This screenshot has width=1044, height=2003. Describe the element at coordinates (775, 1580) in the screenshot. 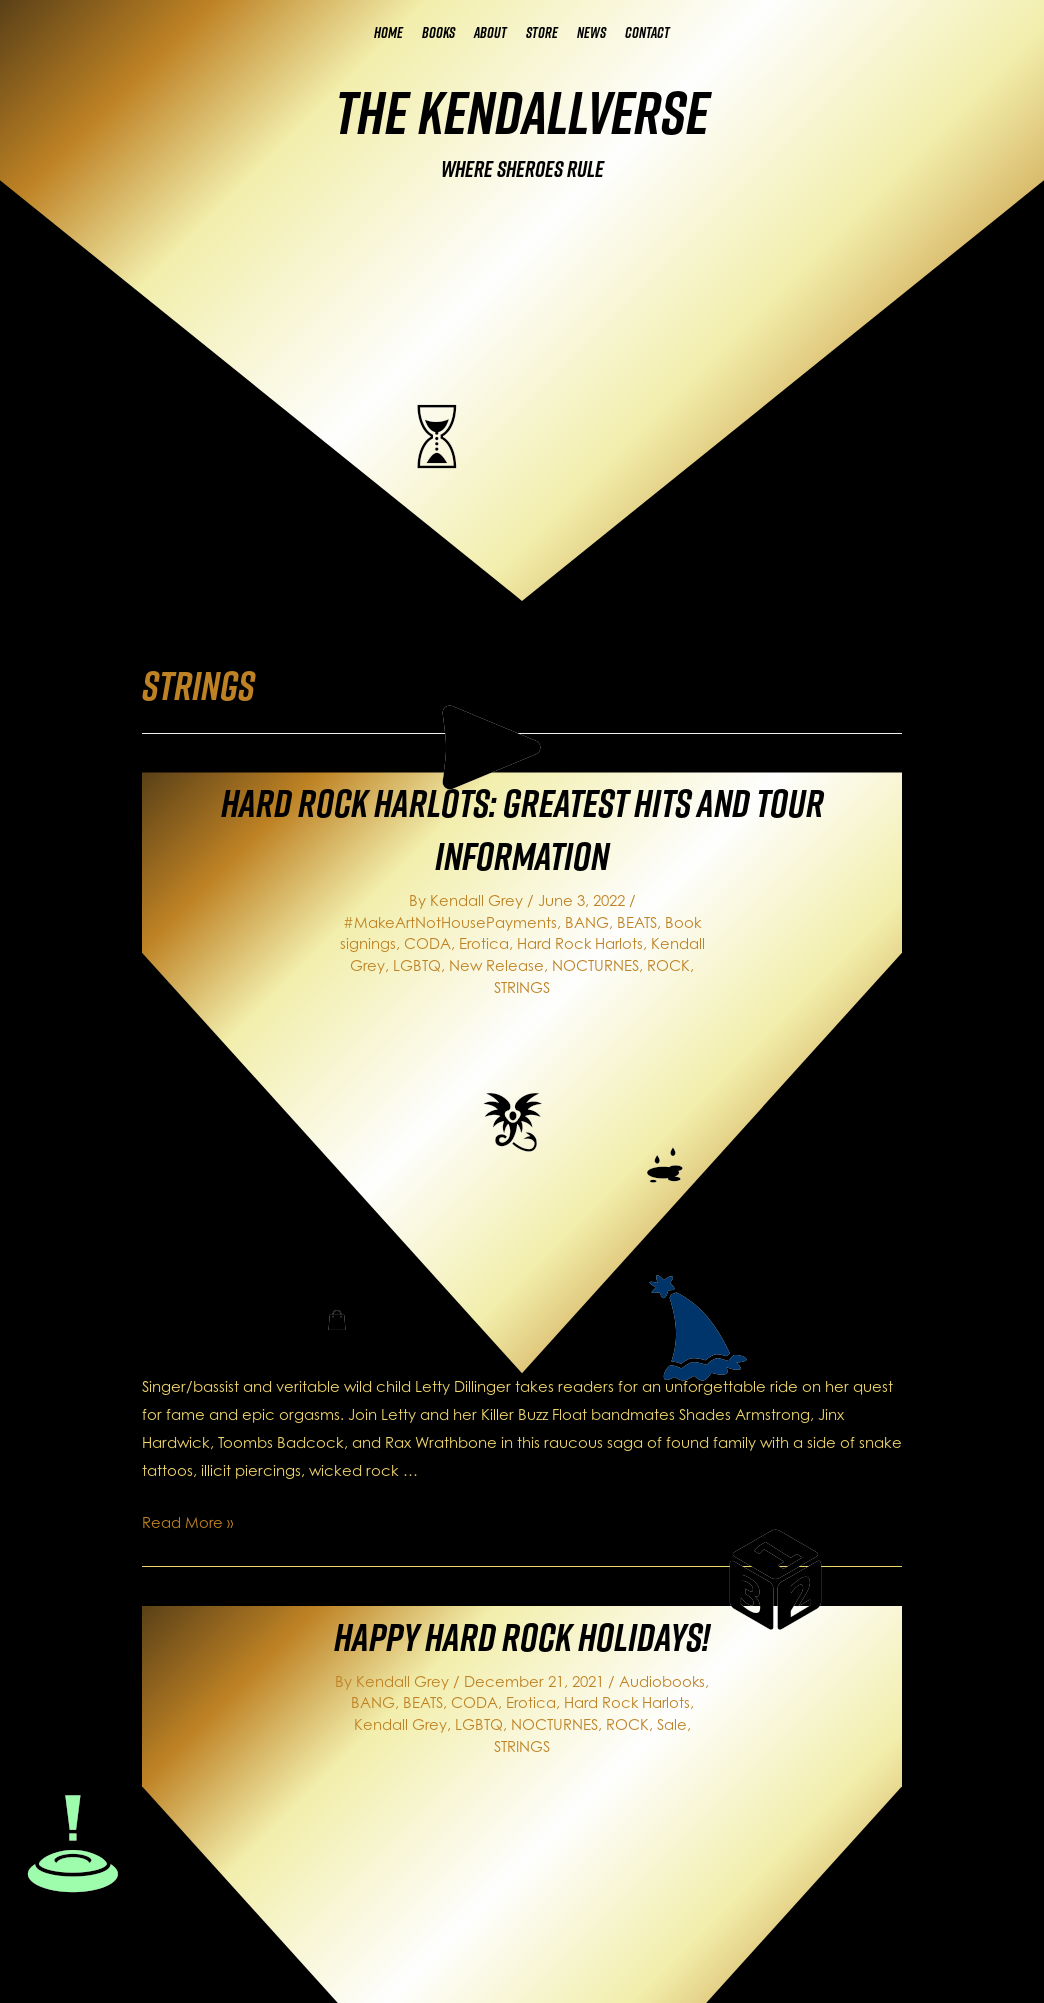

I see `roll dice or generate random number` at that location.